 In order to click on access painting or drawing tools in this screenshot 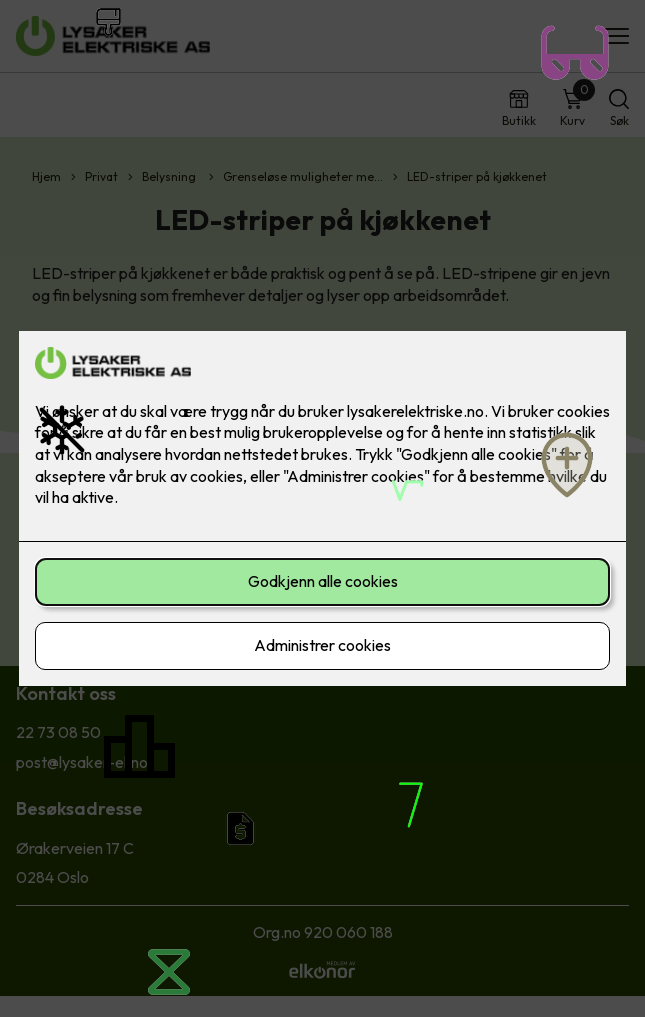, I will do `click(108, 21)`.